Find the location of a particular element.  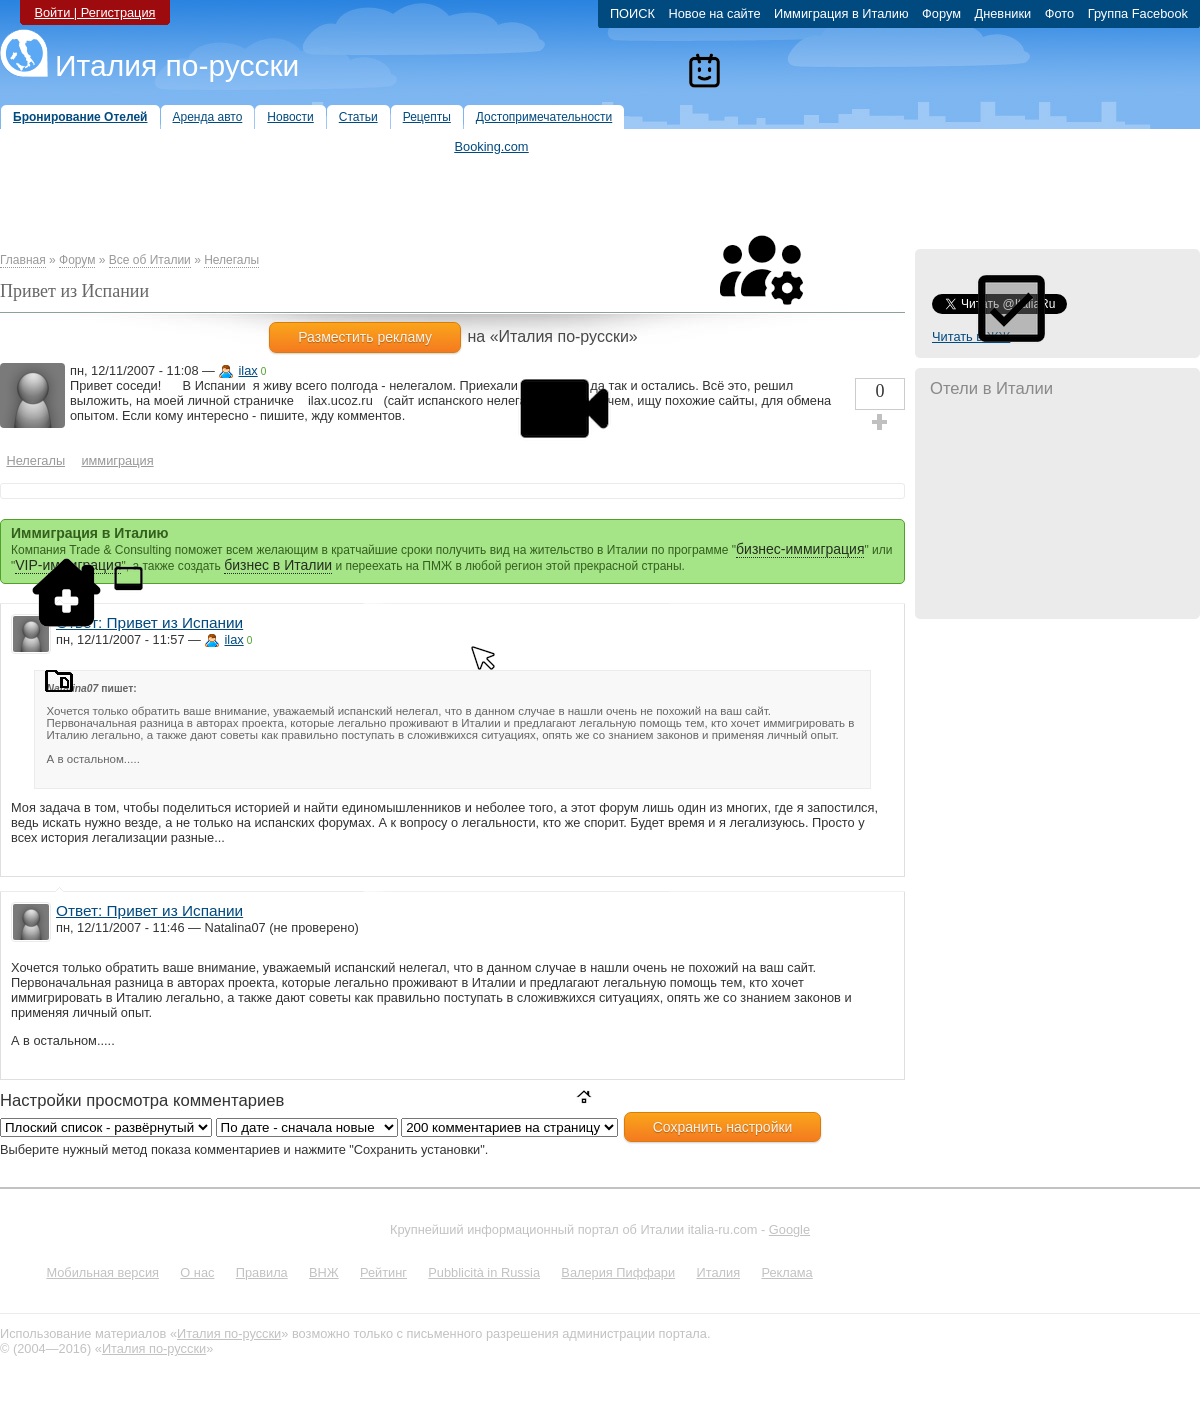

start a video call is located at coordinates (564, 408).